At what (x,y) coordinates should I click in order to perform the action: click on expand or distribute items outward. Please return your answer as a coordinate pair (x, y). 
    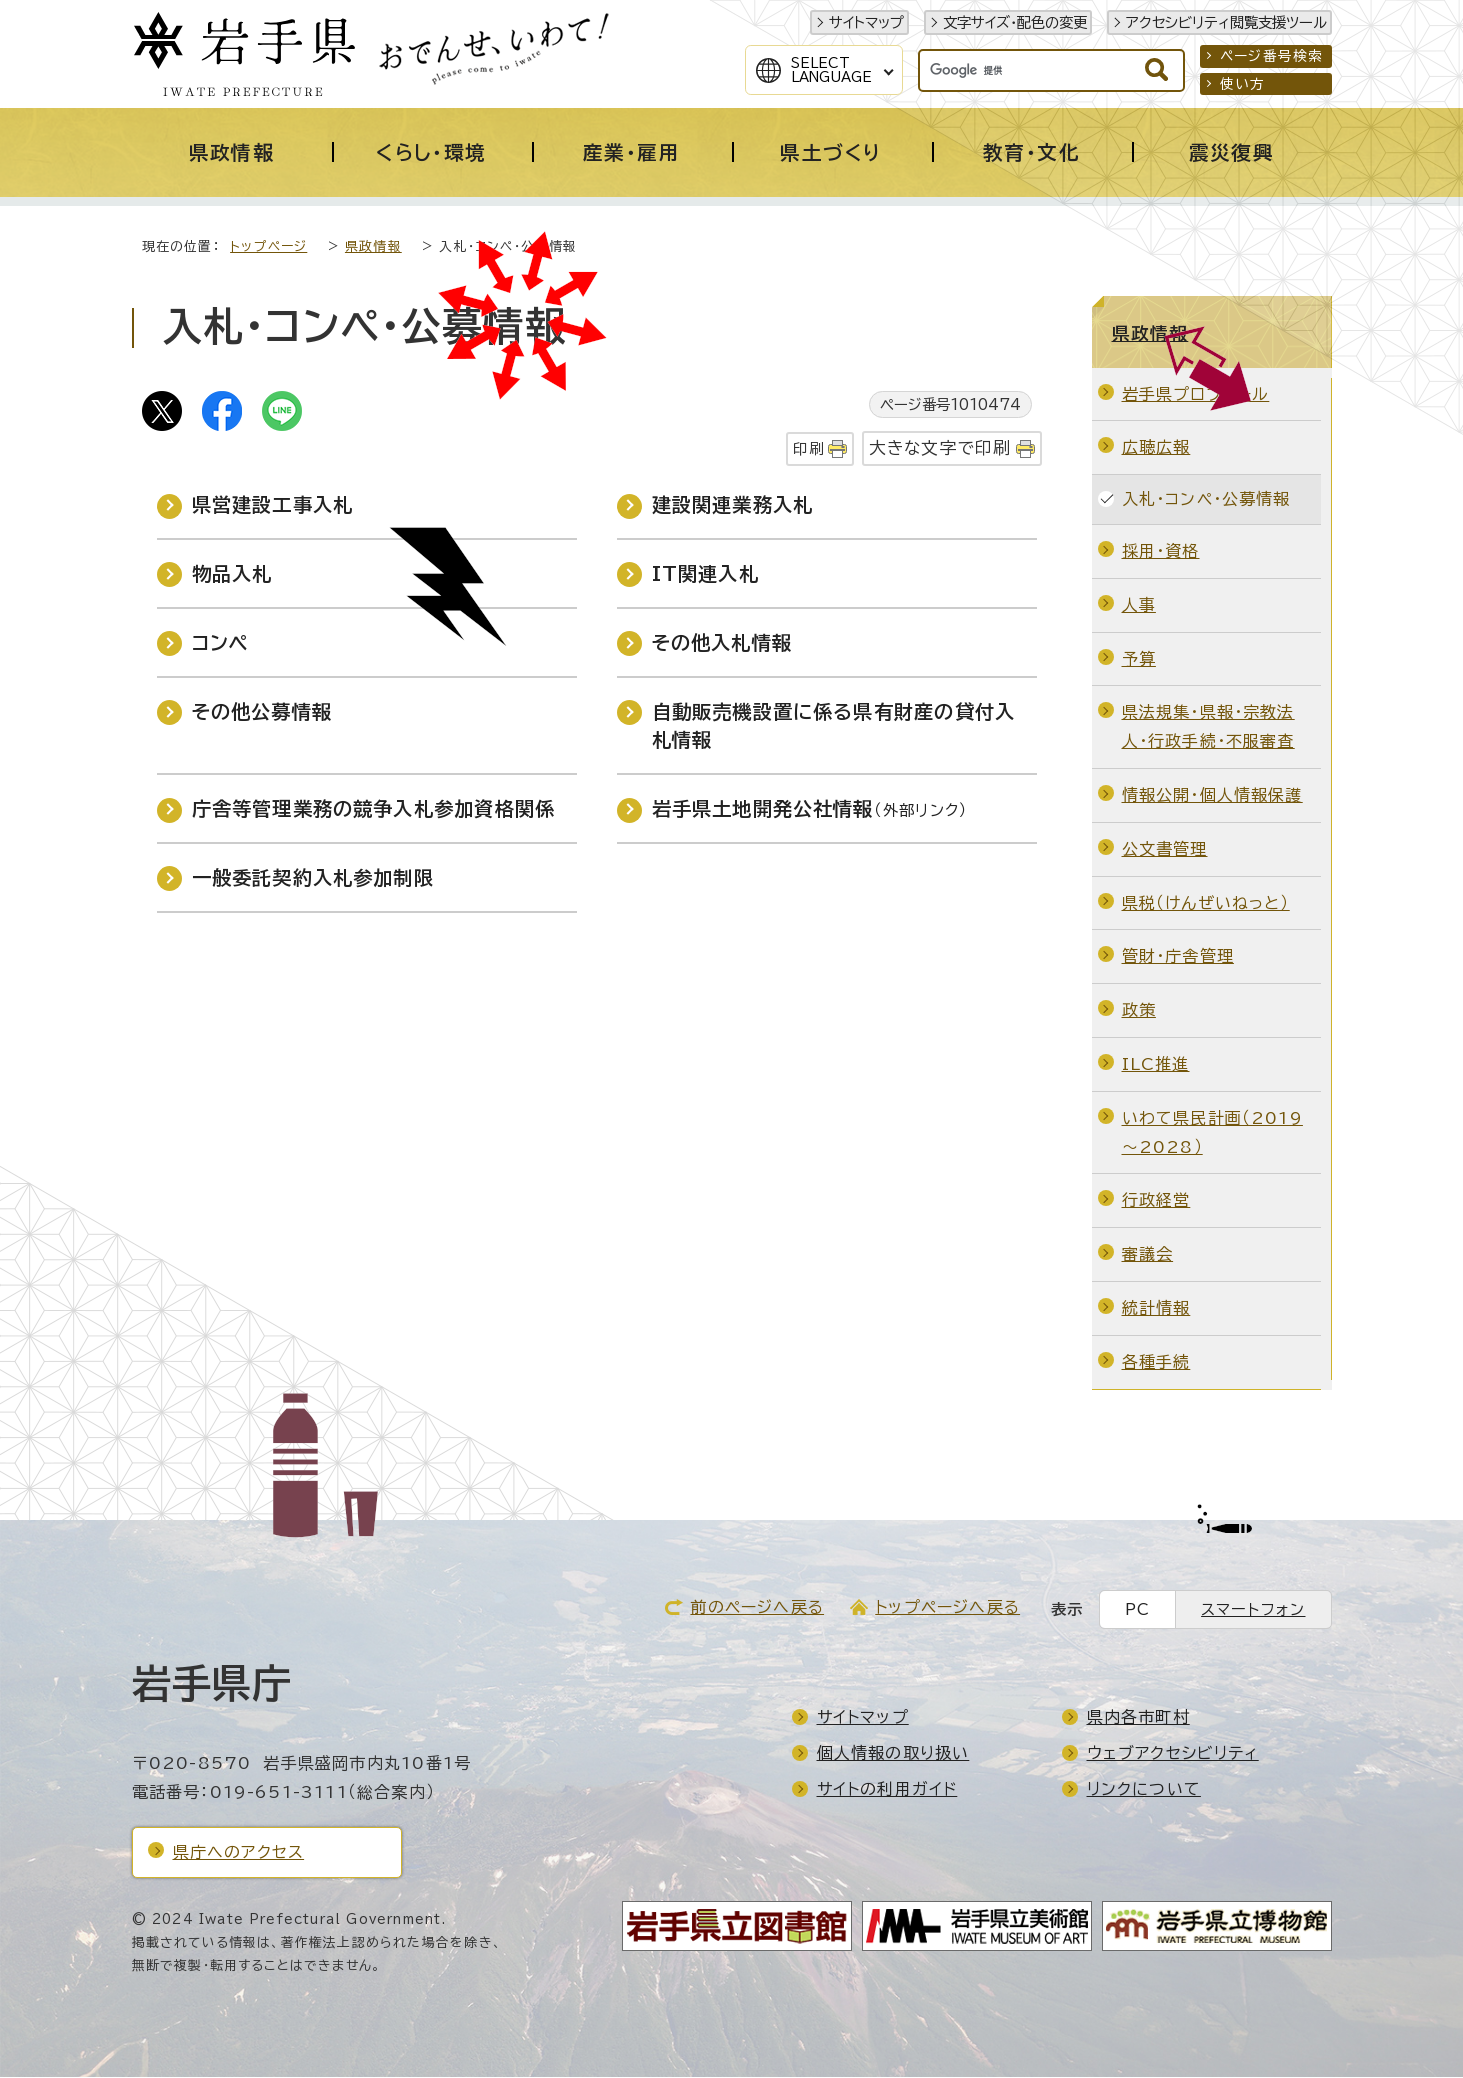
    Looking at the image, I should click on (522, 316).